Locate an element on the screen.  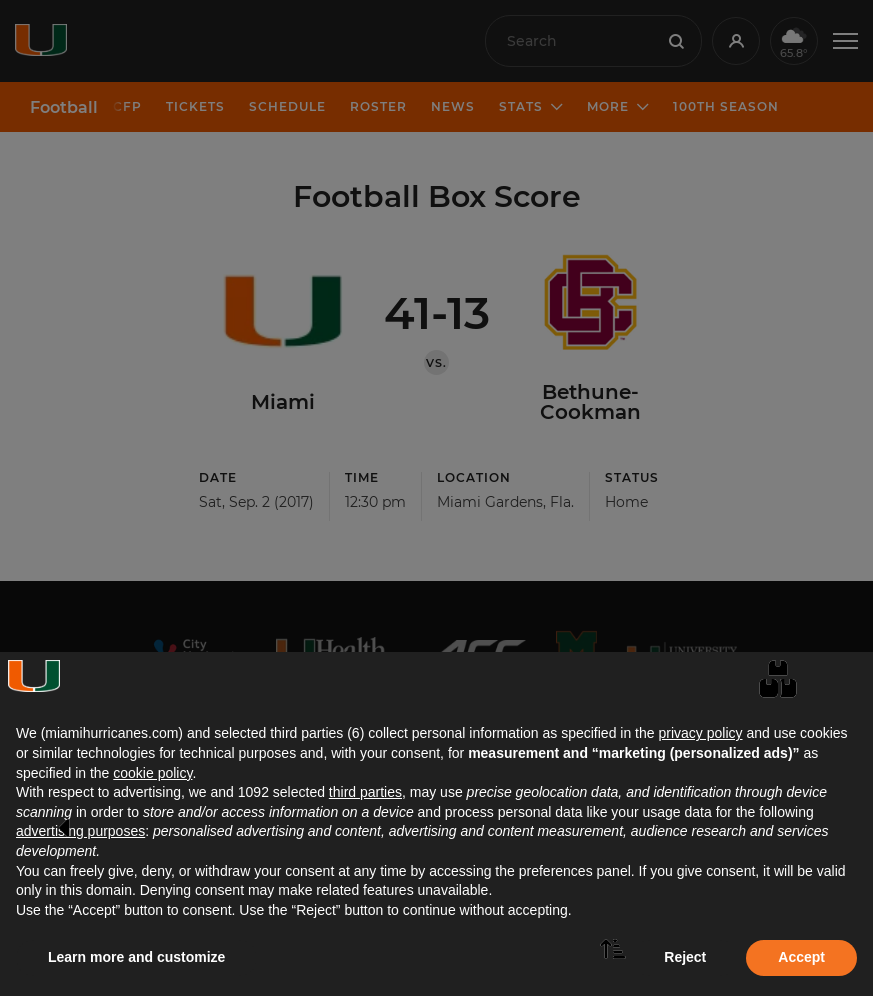
view inventory or stock items is located at coordinates (778, 679).